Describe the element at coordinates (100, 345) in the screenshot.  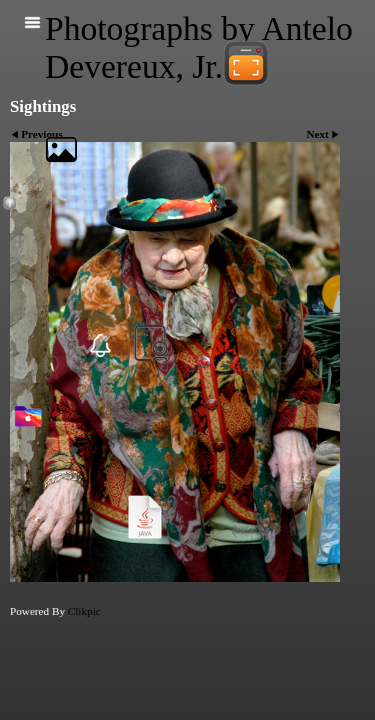
I see `no new notifications` at that location.